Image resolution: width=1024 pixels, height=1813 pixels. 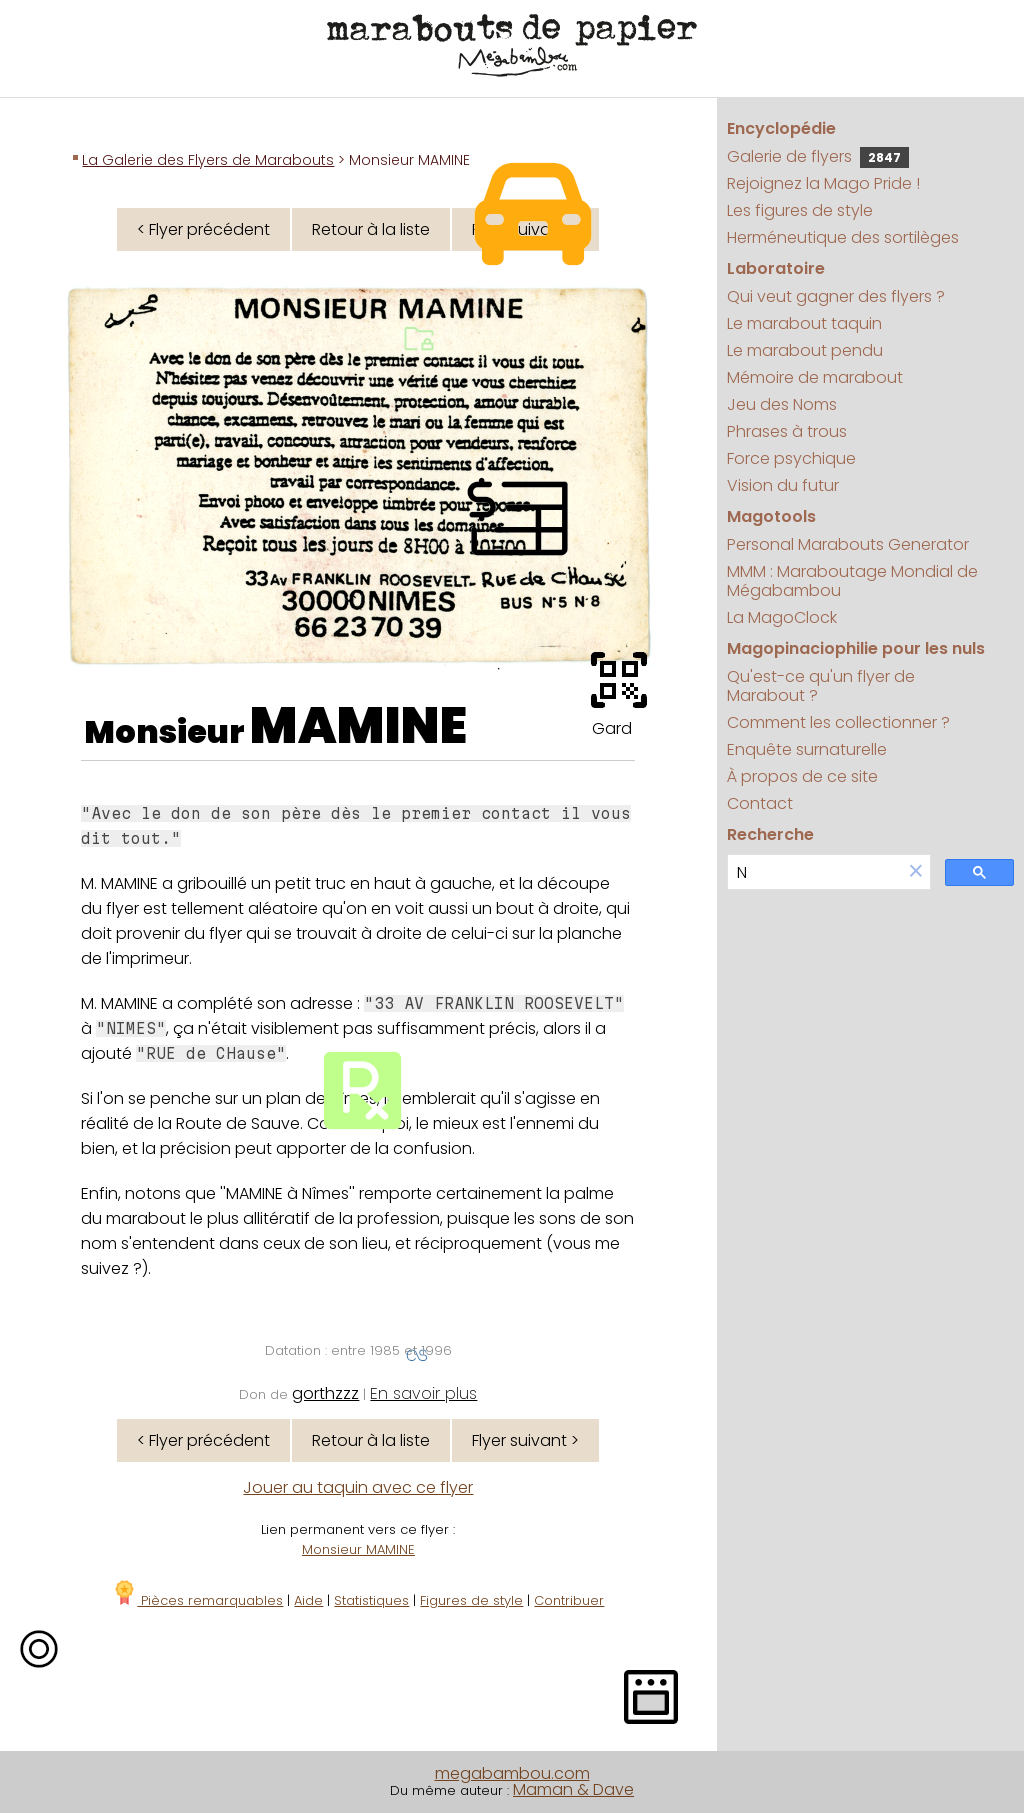 I want to click on view invoice details, so click(x=519, y=518).